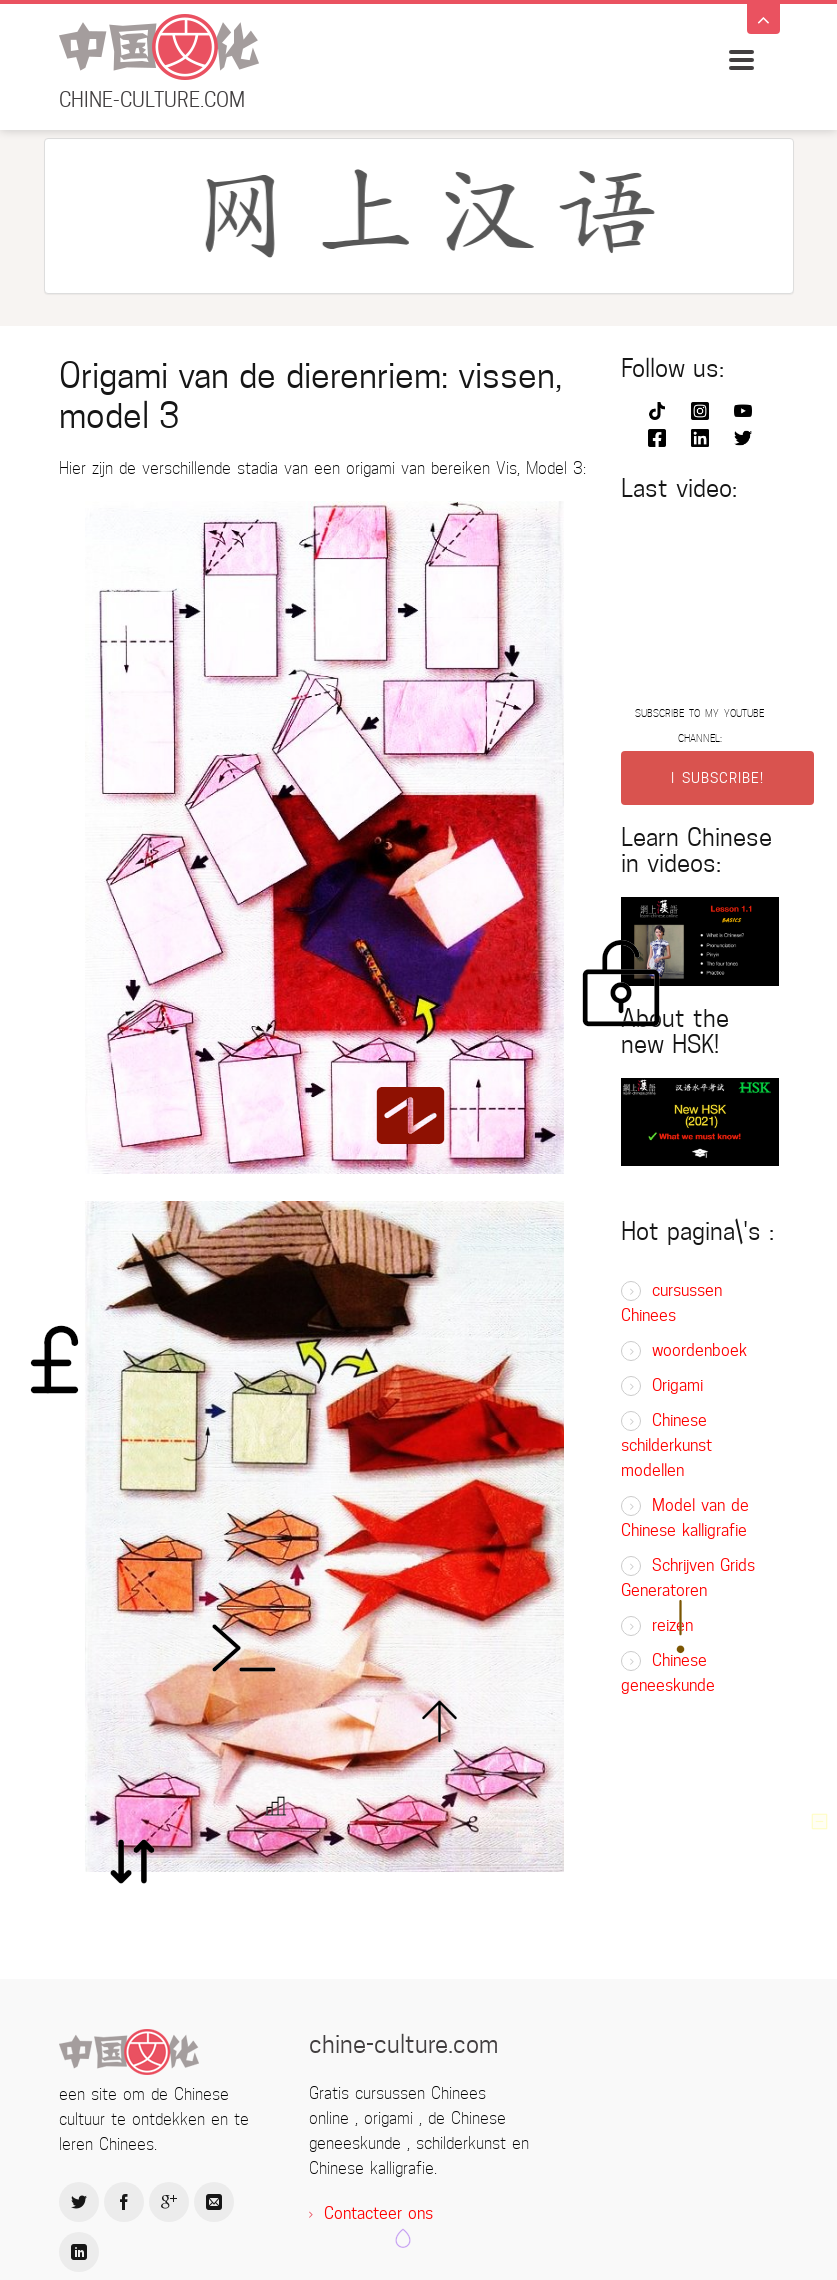 This screenshot has height=2280, width=837. What do you see at coordinates (439, 1721) in the screenshot?
I see `scroll to top of page` at bounding box center [439, 1721].